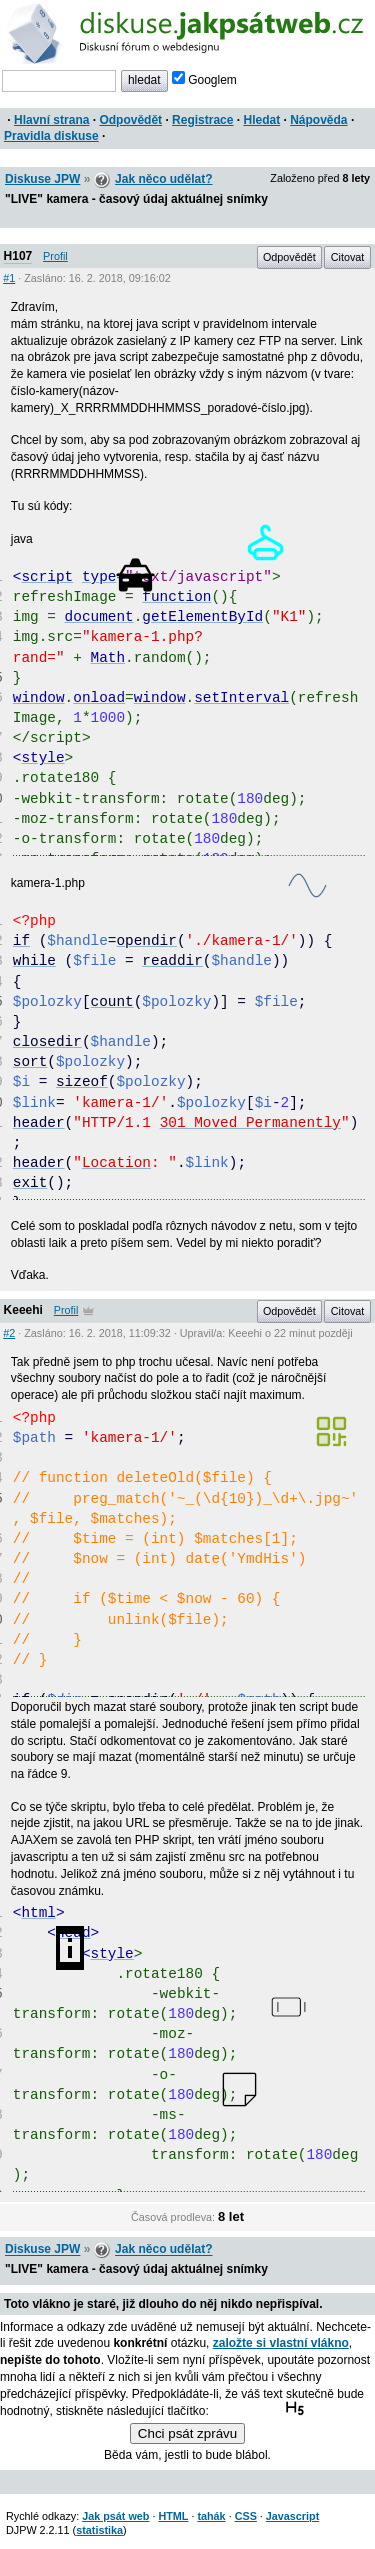  What do you see at coordinates (294, 2408) in the screenshot?
I see `format text as heading level 5` at bounding box center [294, 2408].